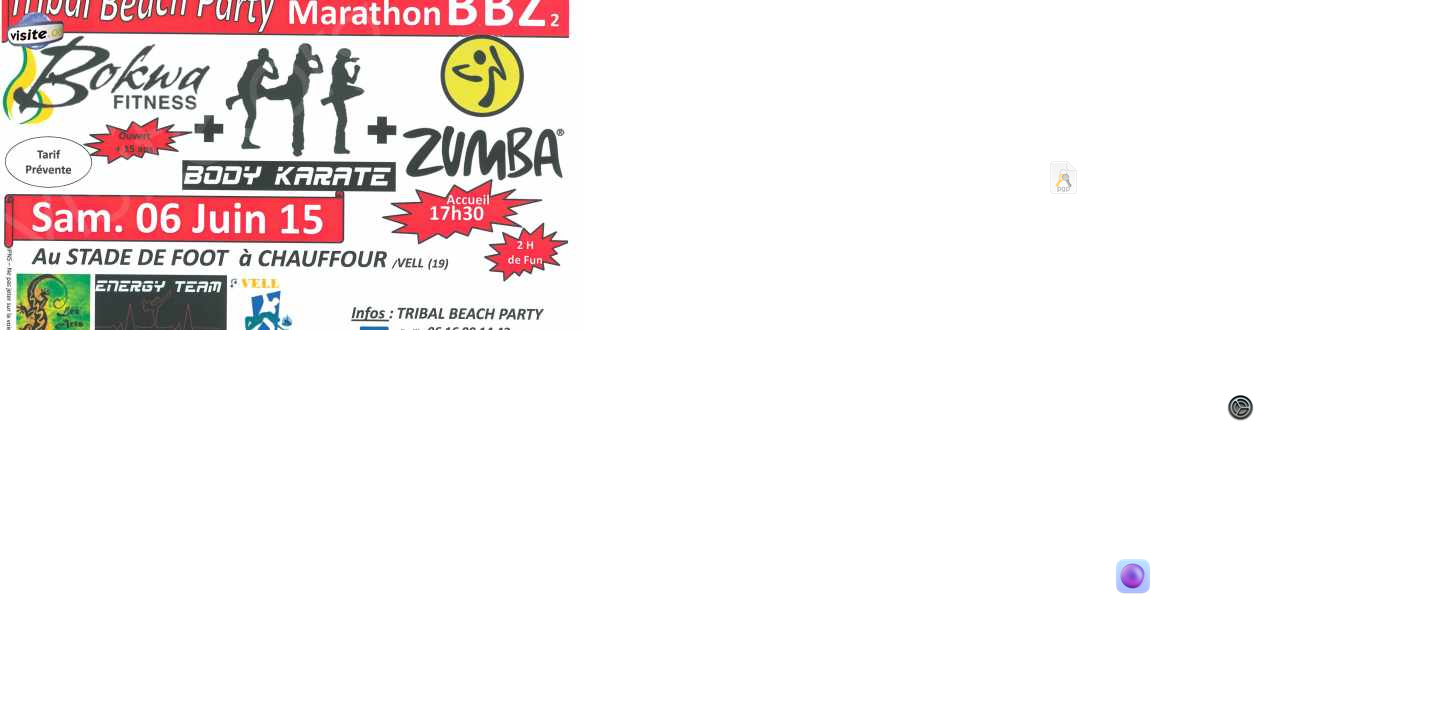 The image size is (1440, 720). Describe the element at coordinates (1240, 407) in the screenshot. I see `Rosetta 2 translation layer update utility` at that location.